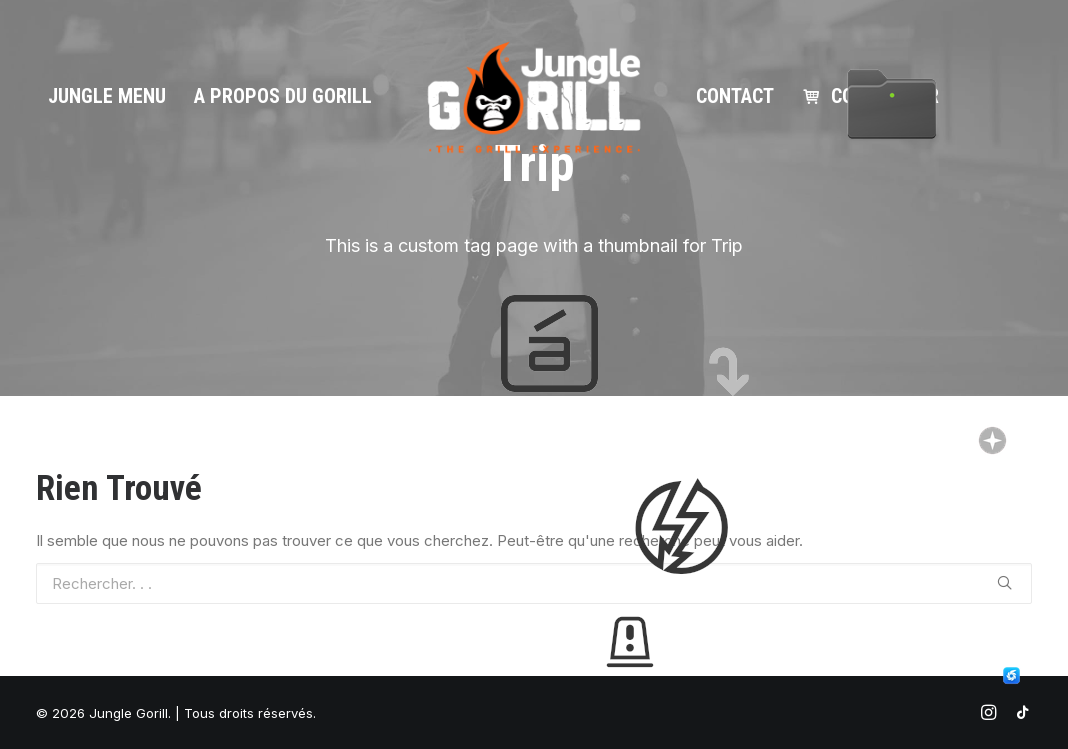  I want to click on jump to a specific location or section, so click(729, 371).